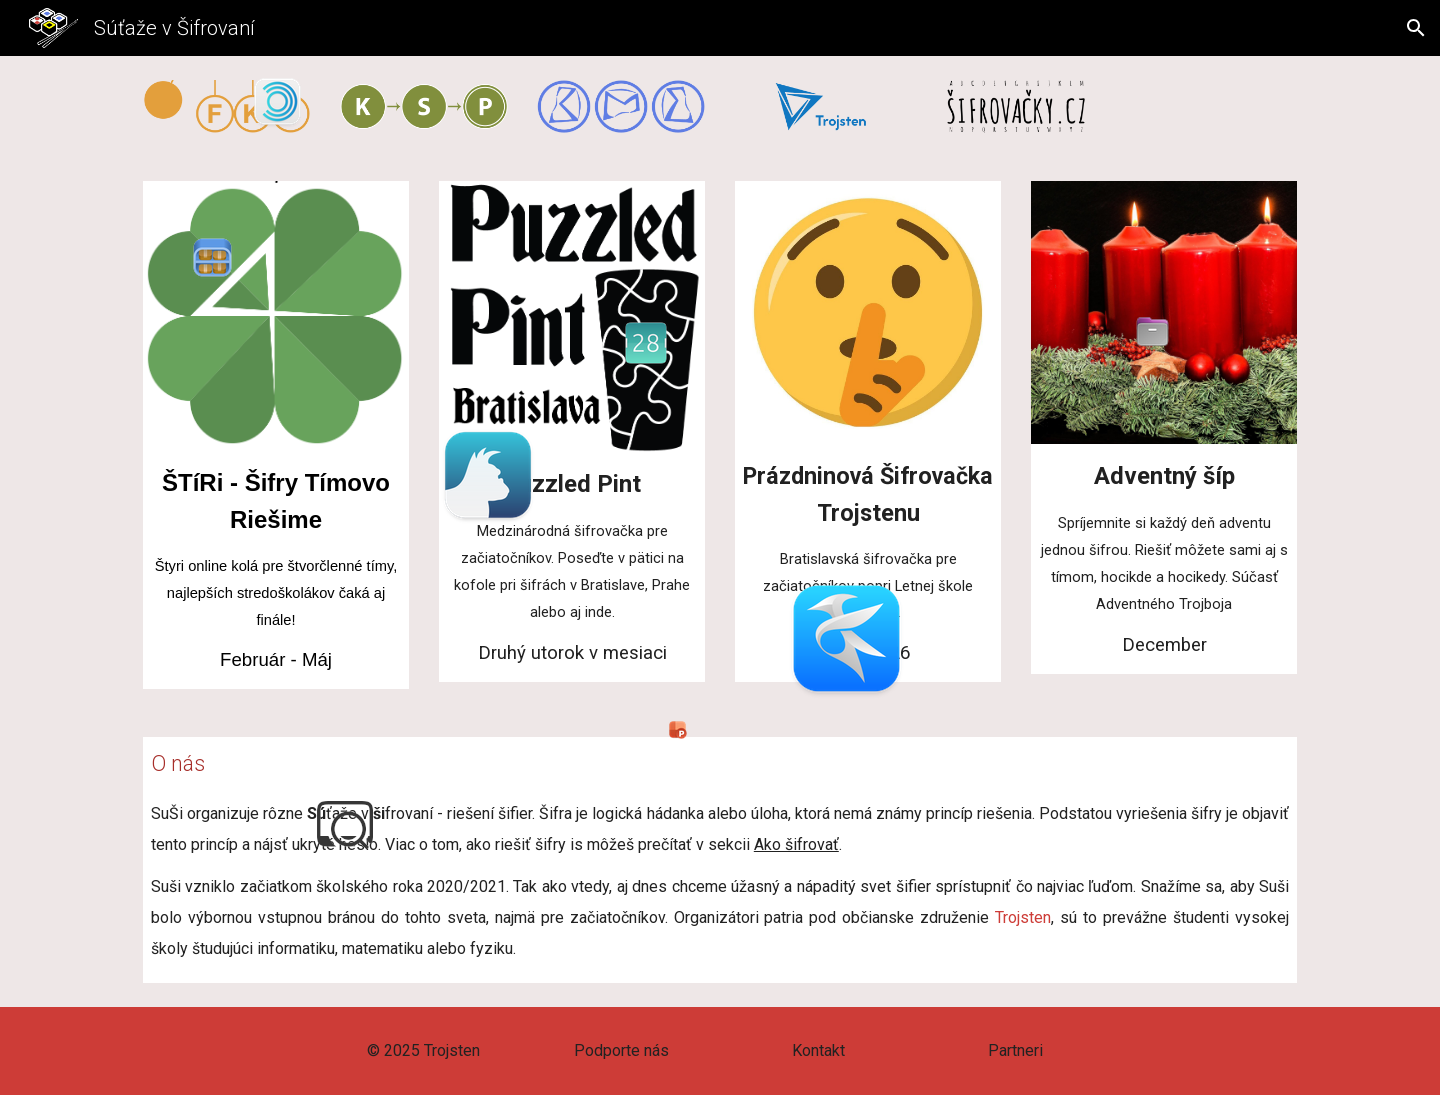 Image resolution: width=1440 pixels, height=1095 pixels. What do you see at coordinates (1152, 331) in the screenshot?
I see `open the file manager` at bounding box center [1152, 331].